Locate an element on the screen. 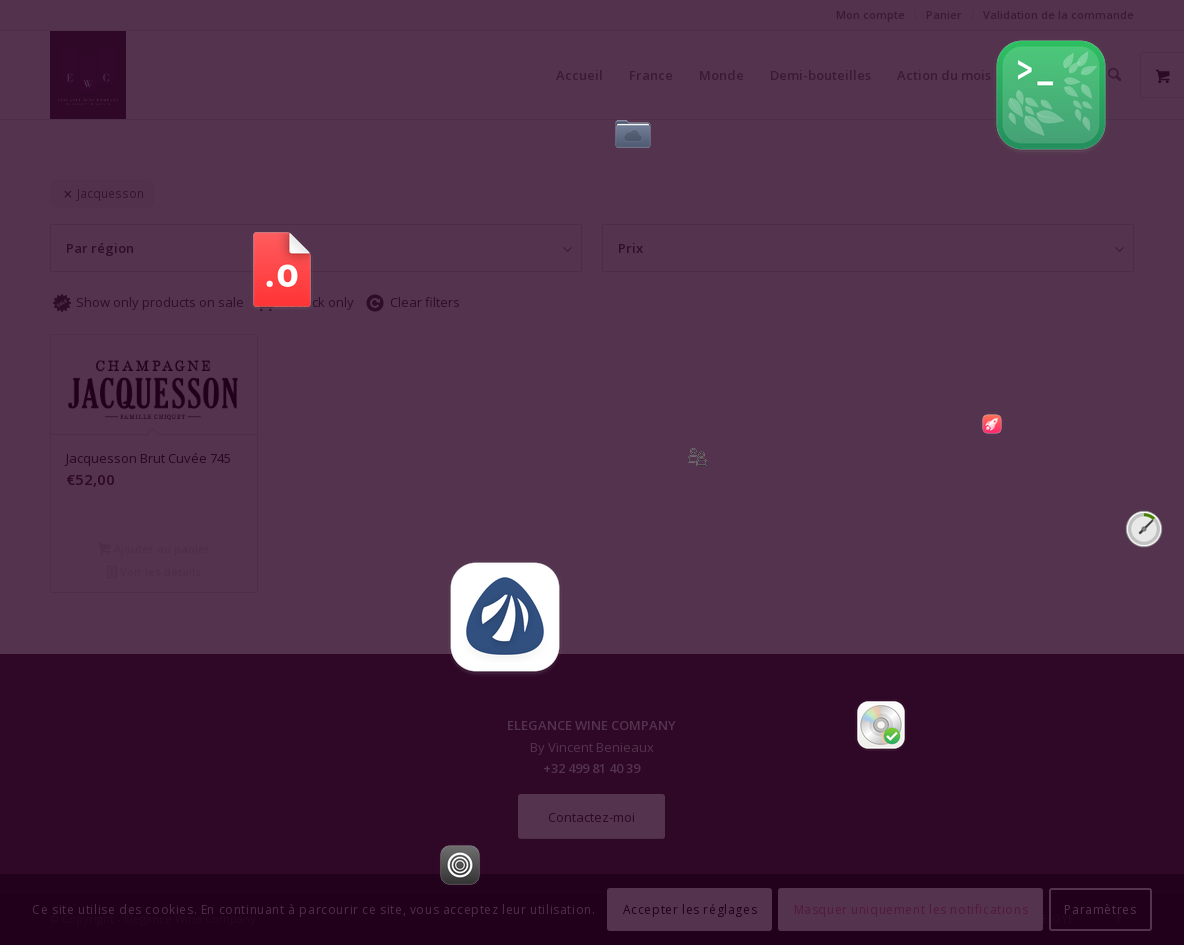  open sysprof system profiler is located at coordinates (1144, 529).